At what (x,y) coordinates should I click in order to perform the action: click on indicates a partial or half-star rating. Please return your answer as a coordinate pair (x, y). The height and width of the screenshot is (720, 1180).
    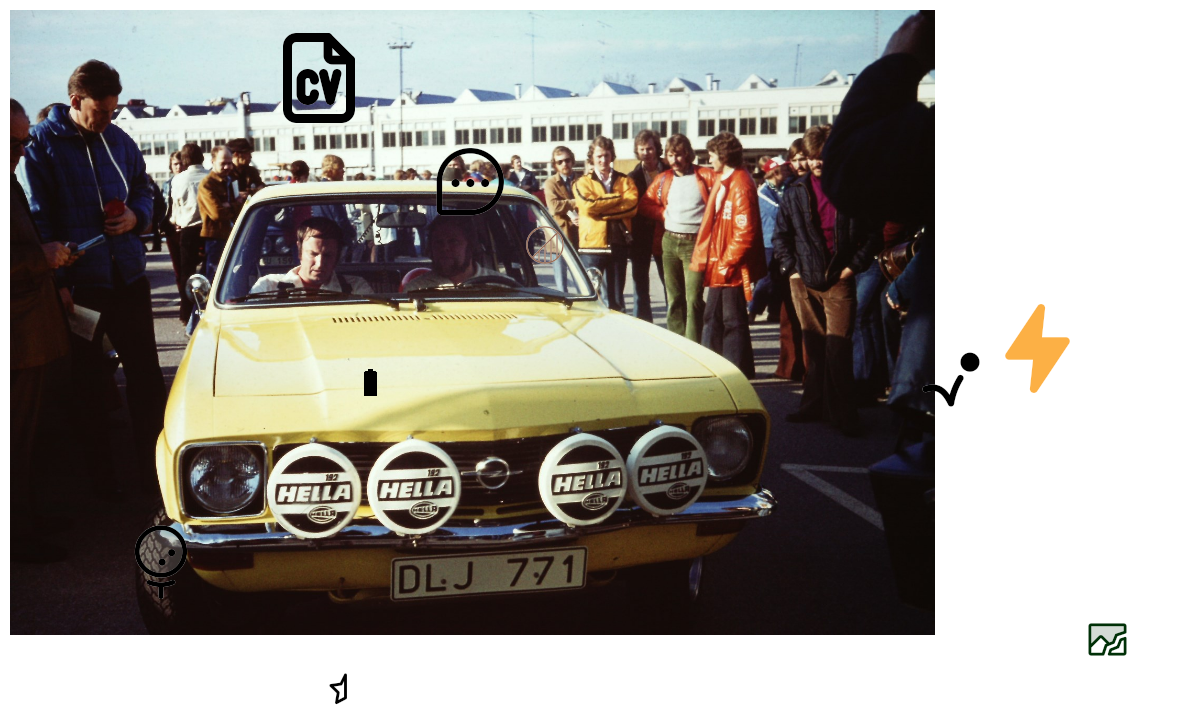
    Looking at the image, I should click on (345, 689).